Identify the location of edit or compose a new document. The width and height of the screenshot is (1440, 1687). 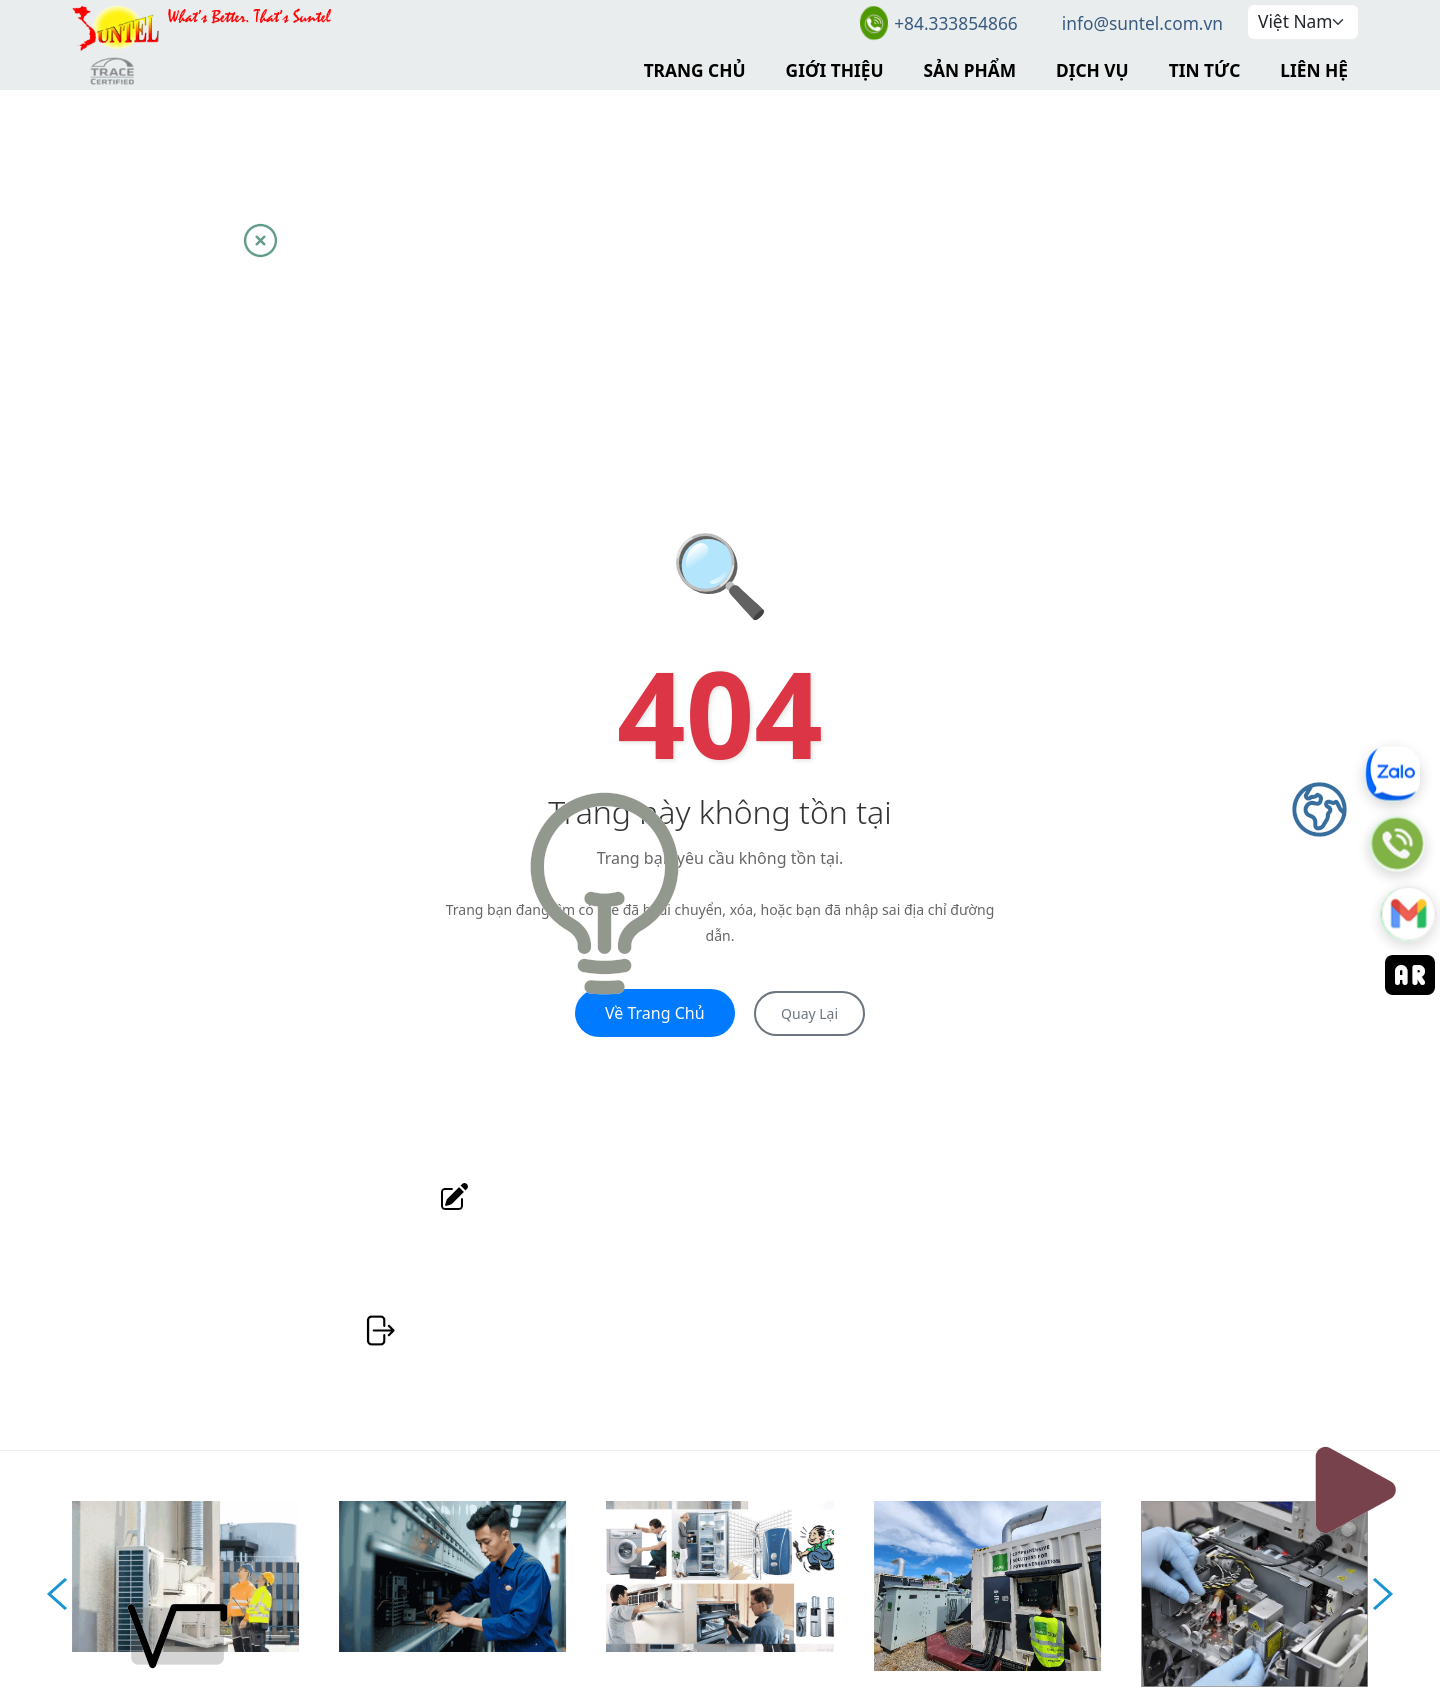
(454, 1197).